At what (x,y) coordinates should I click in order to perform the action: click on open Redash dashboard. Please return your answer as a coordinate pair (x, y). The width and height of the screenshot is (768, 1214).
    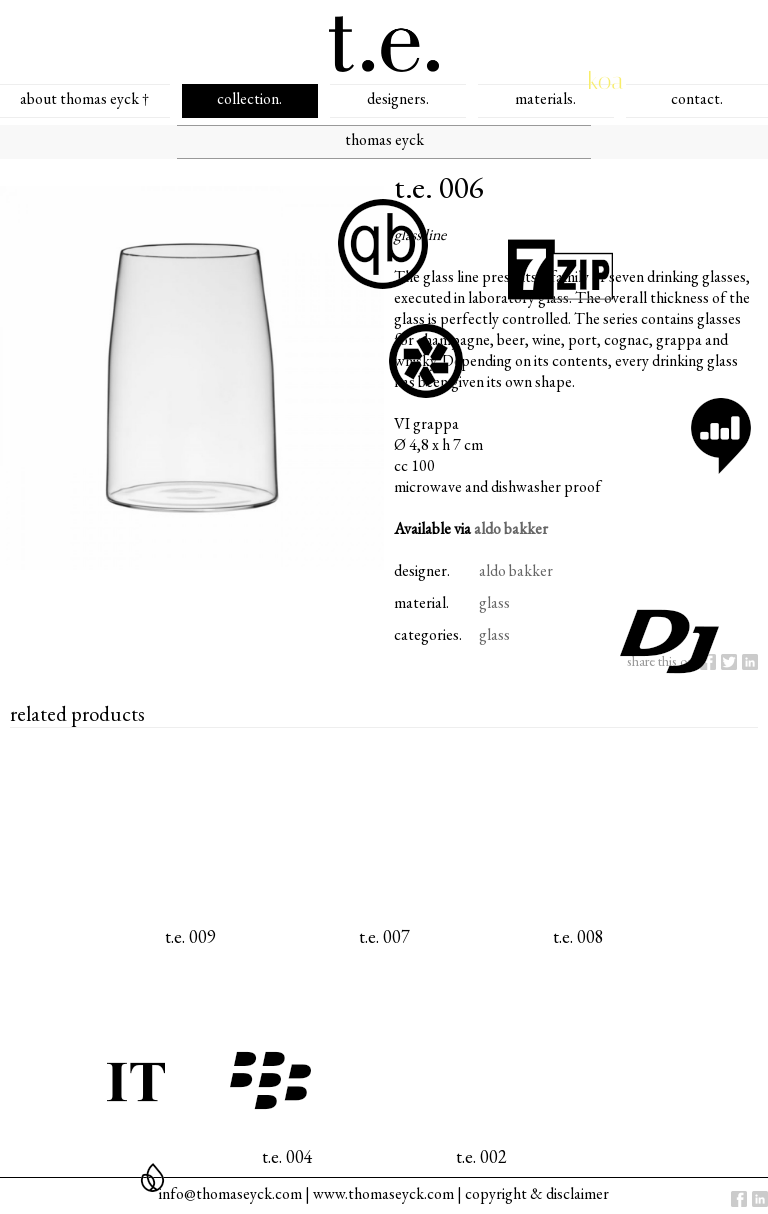
    Looking at the image, I should click on (721, 436).